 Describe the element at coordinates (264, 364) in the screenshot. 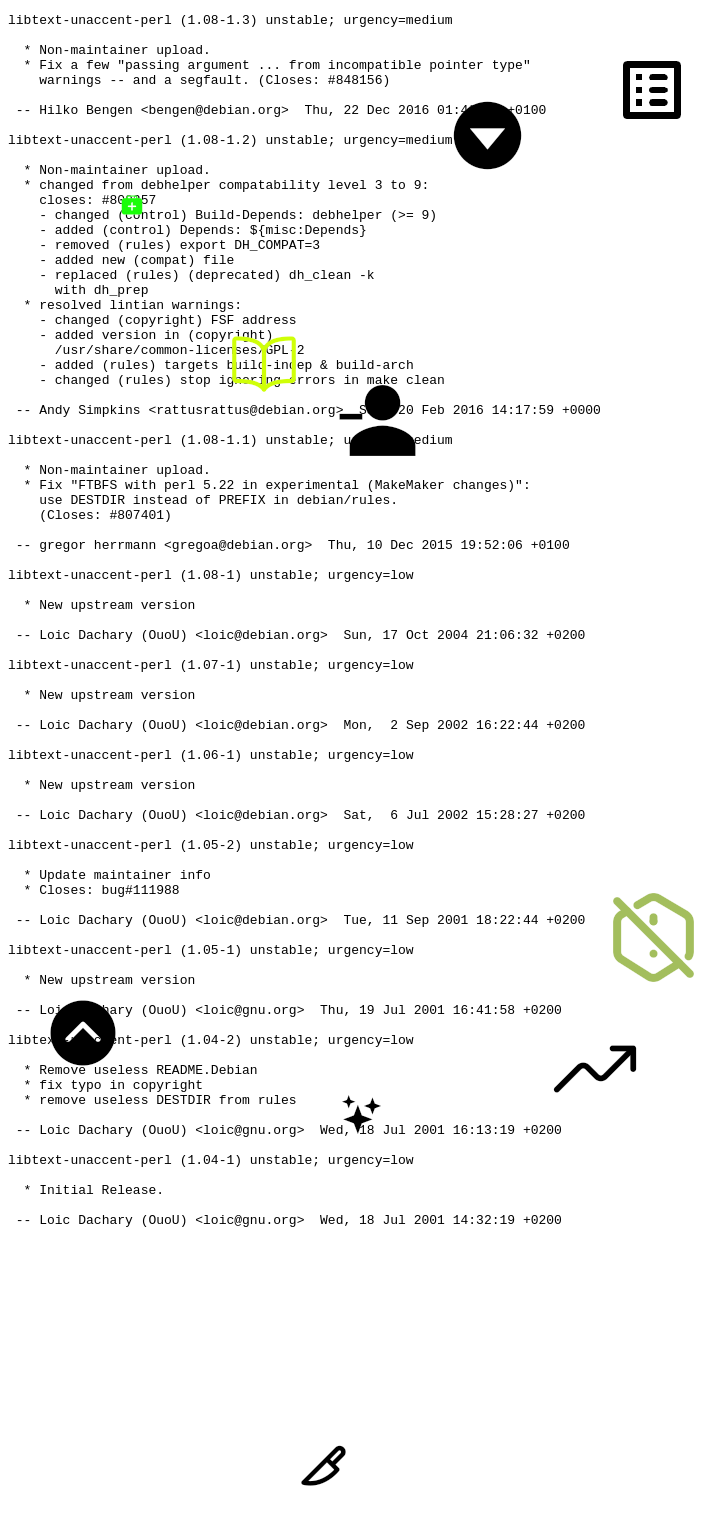

I see `open reading list or library` at that location.